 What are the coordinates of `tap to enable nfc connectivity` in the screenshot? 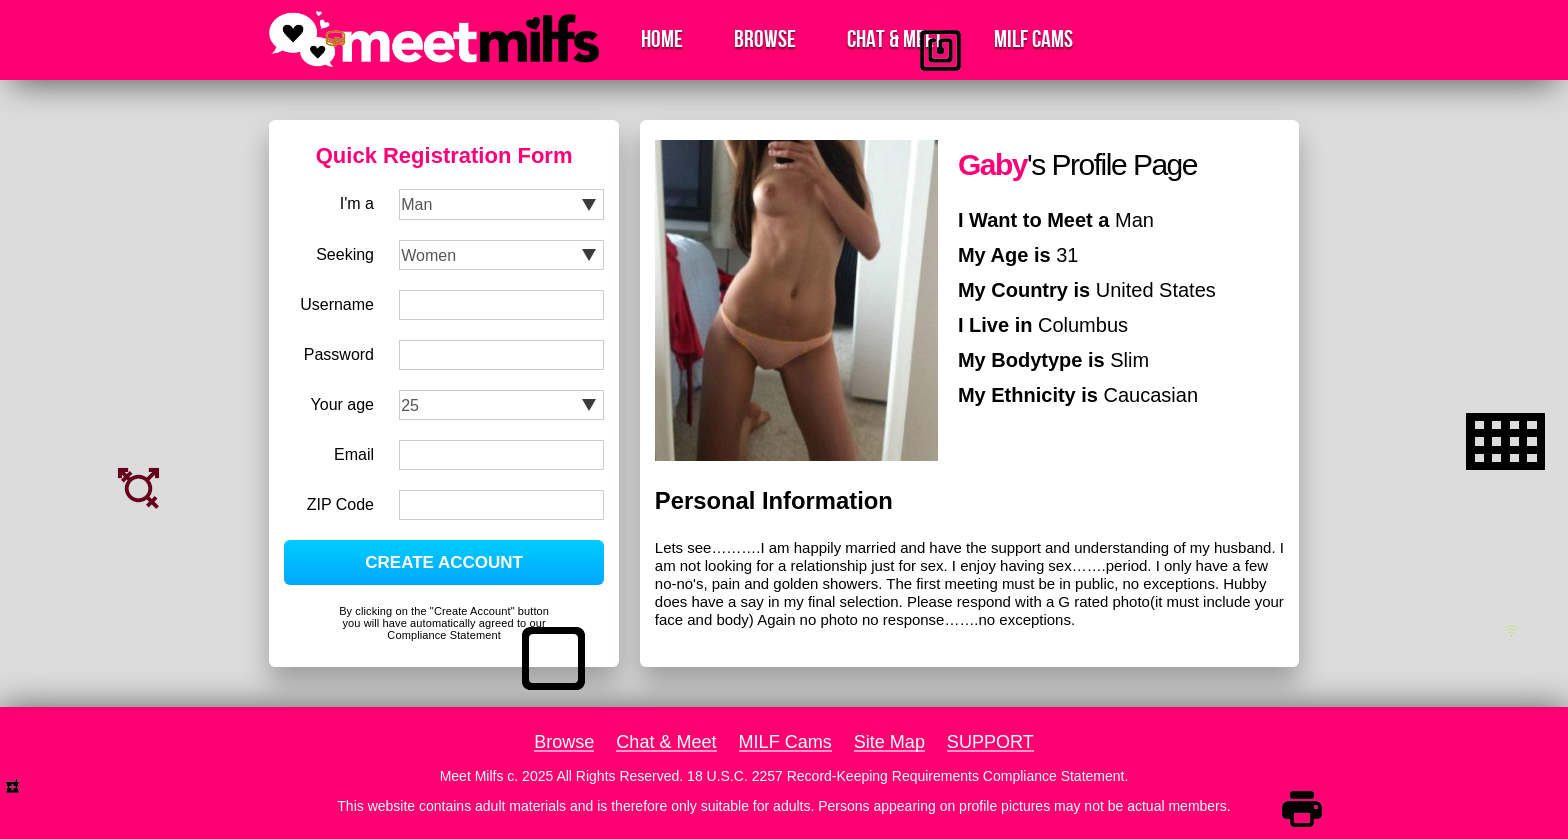 It's located at (940, 50).